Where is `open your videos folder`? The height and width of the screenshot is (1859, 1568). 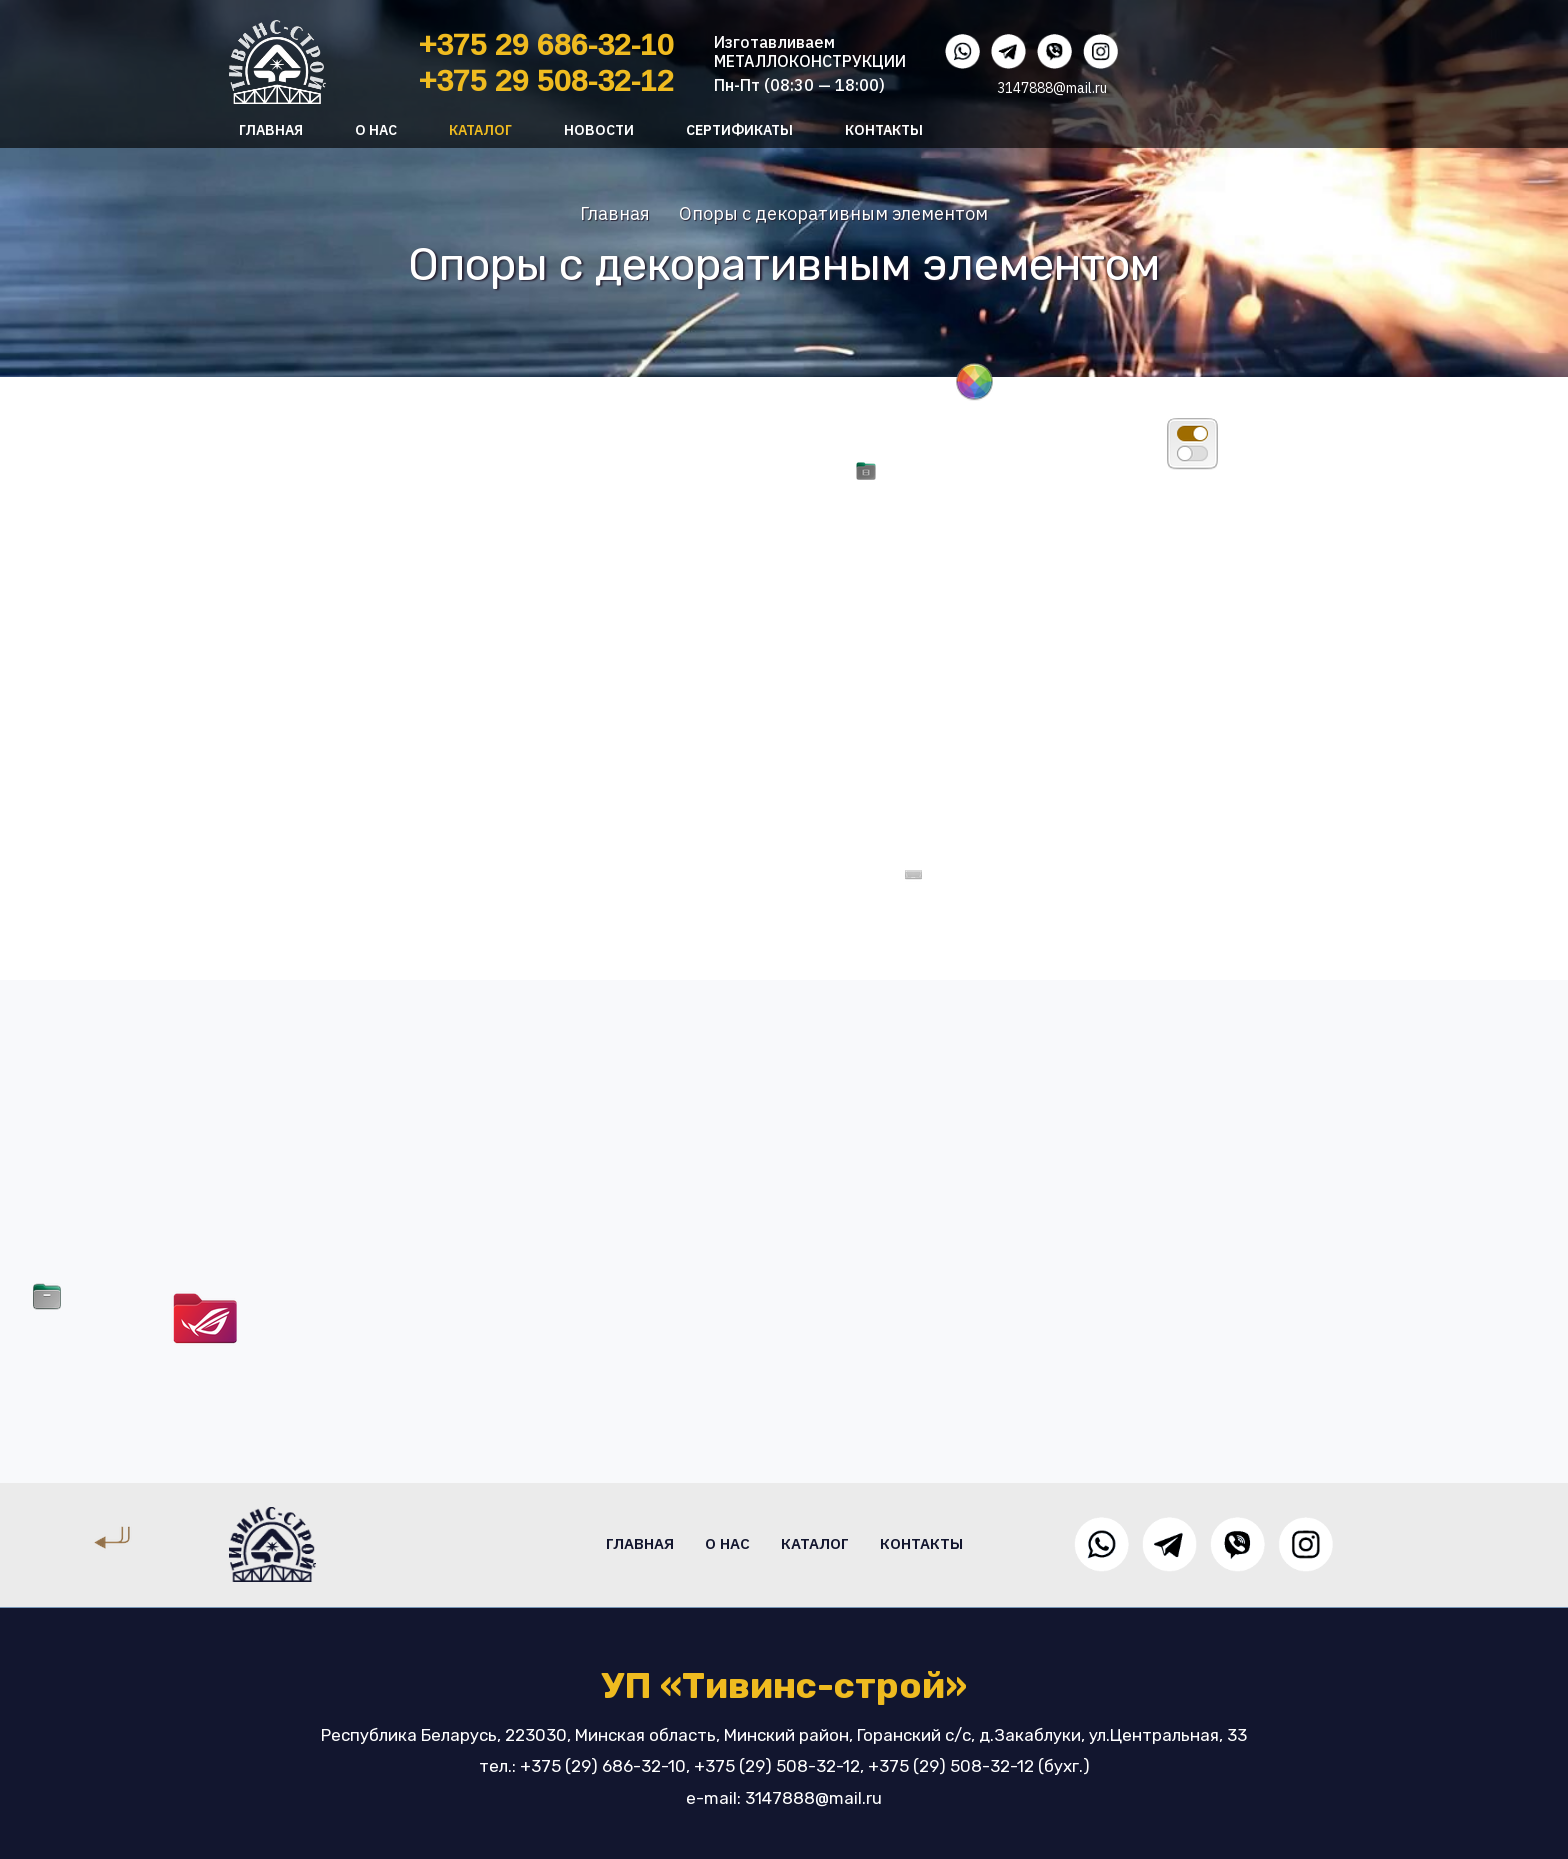 open your videos folder is located at coordinates (866, 471).